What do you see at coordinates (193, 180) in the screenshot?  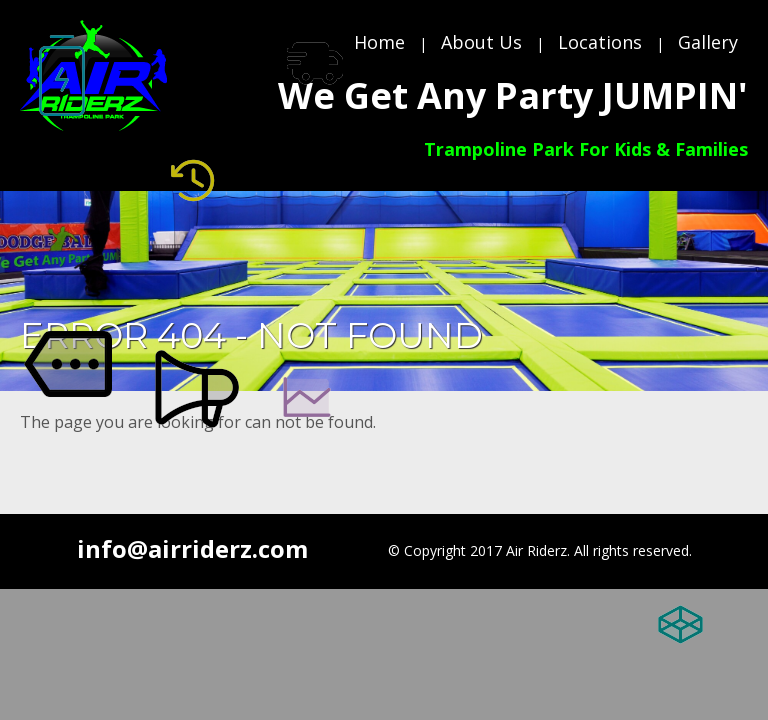 I see `view history or recent activity` at bounding box center [193, 180].